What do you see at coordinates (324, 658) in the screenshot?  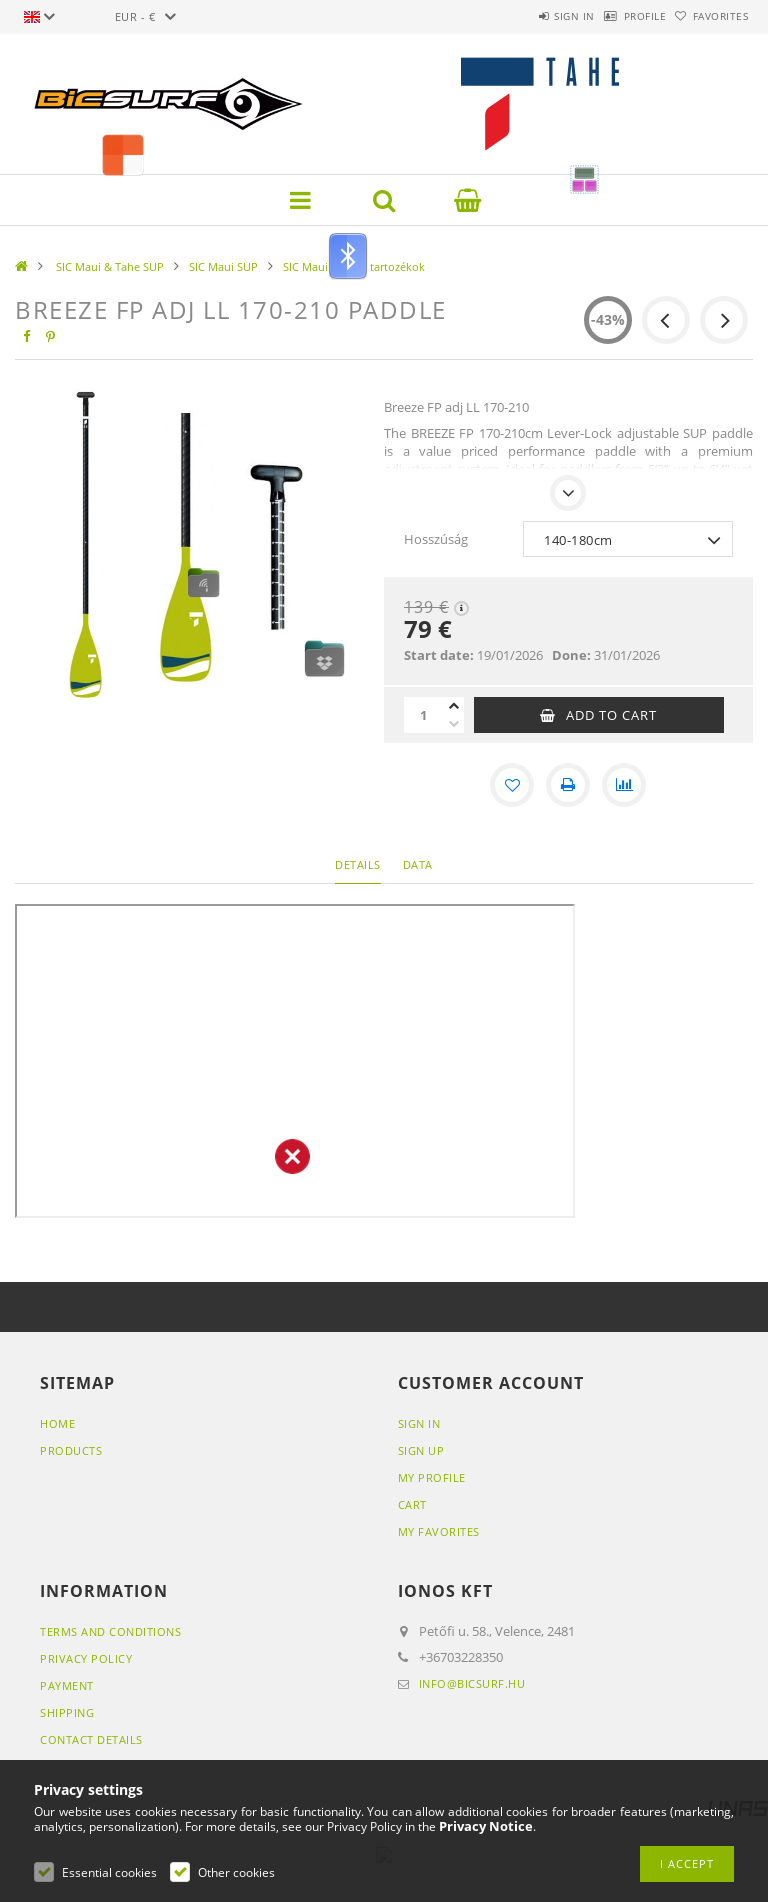 I see `open your Dropbox synced folder` at bounding box center [324, 658].